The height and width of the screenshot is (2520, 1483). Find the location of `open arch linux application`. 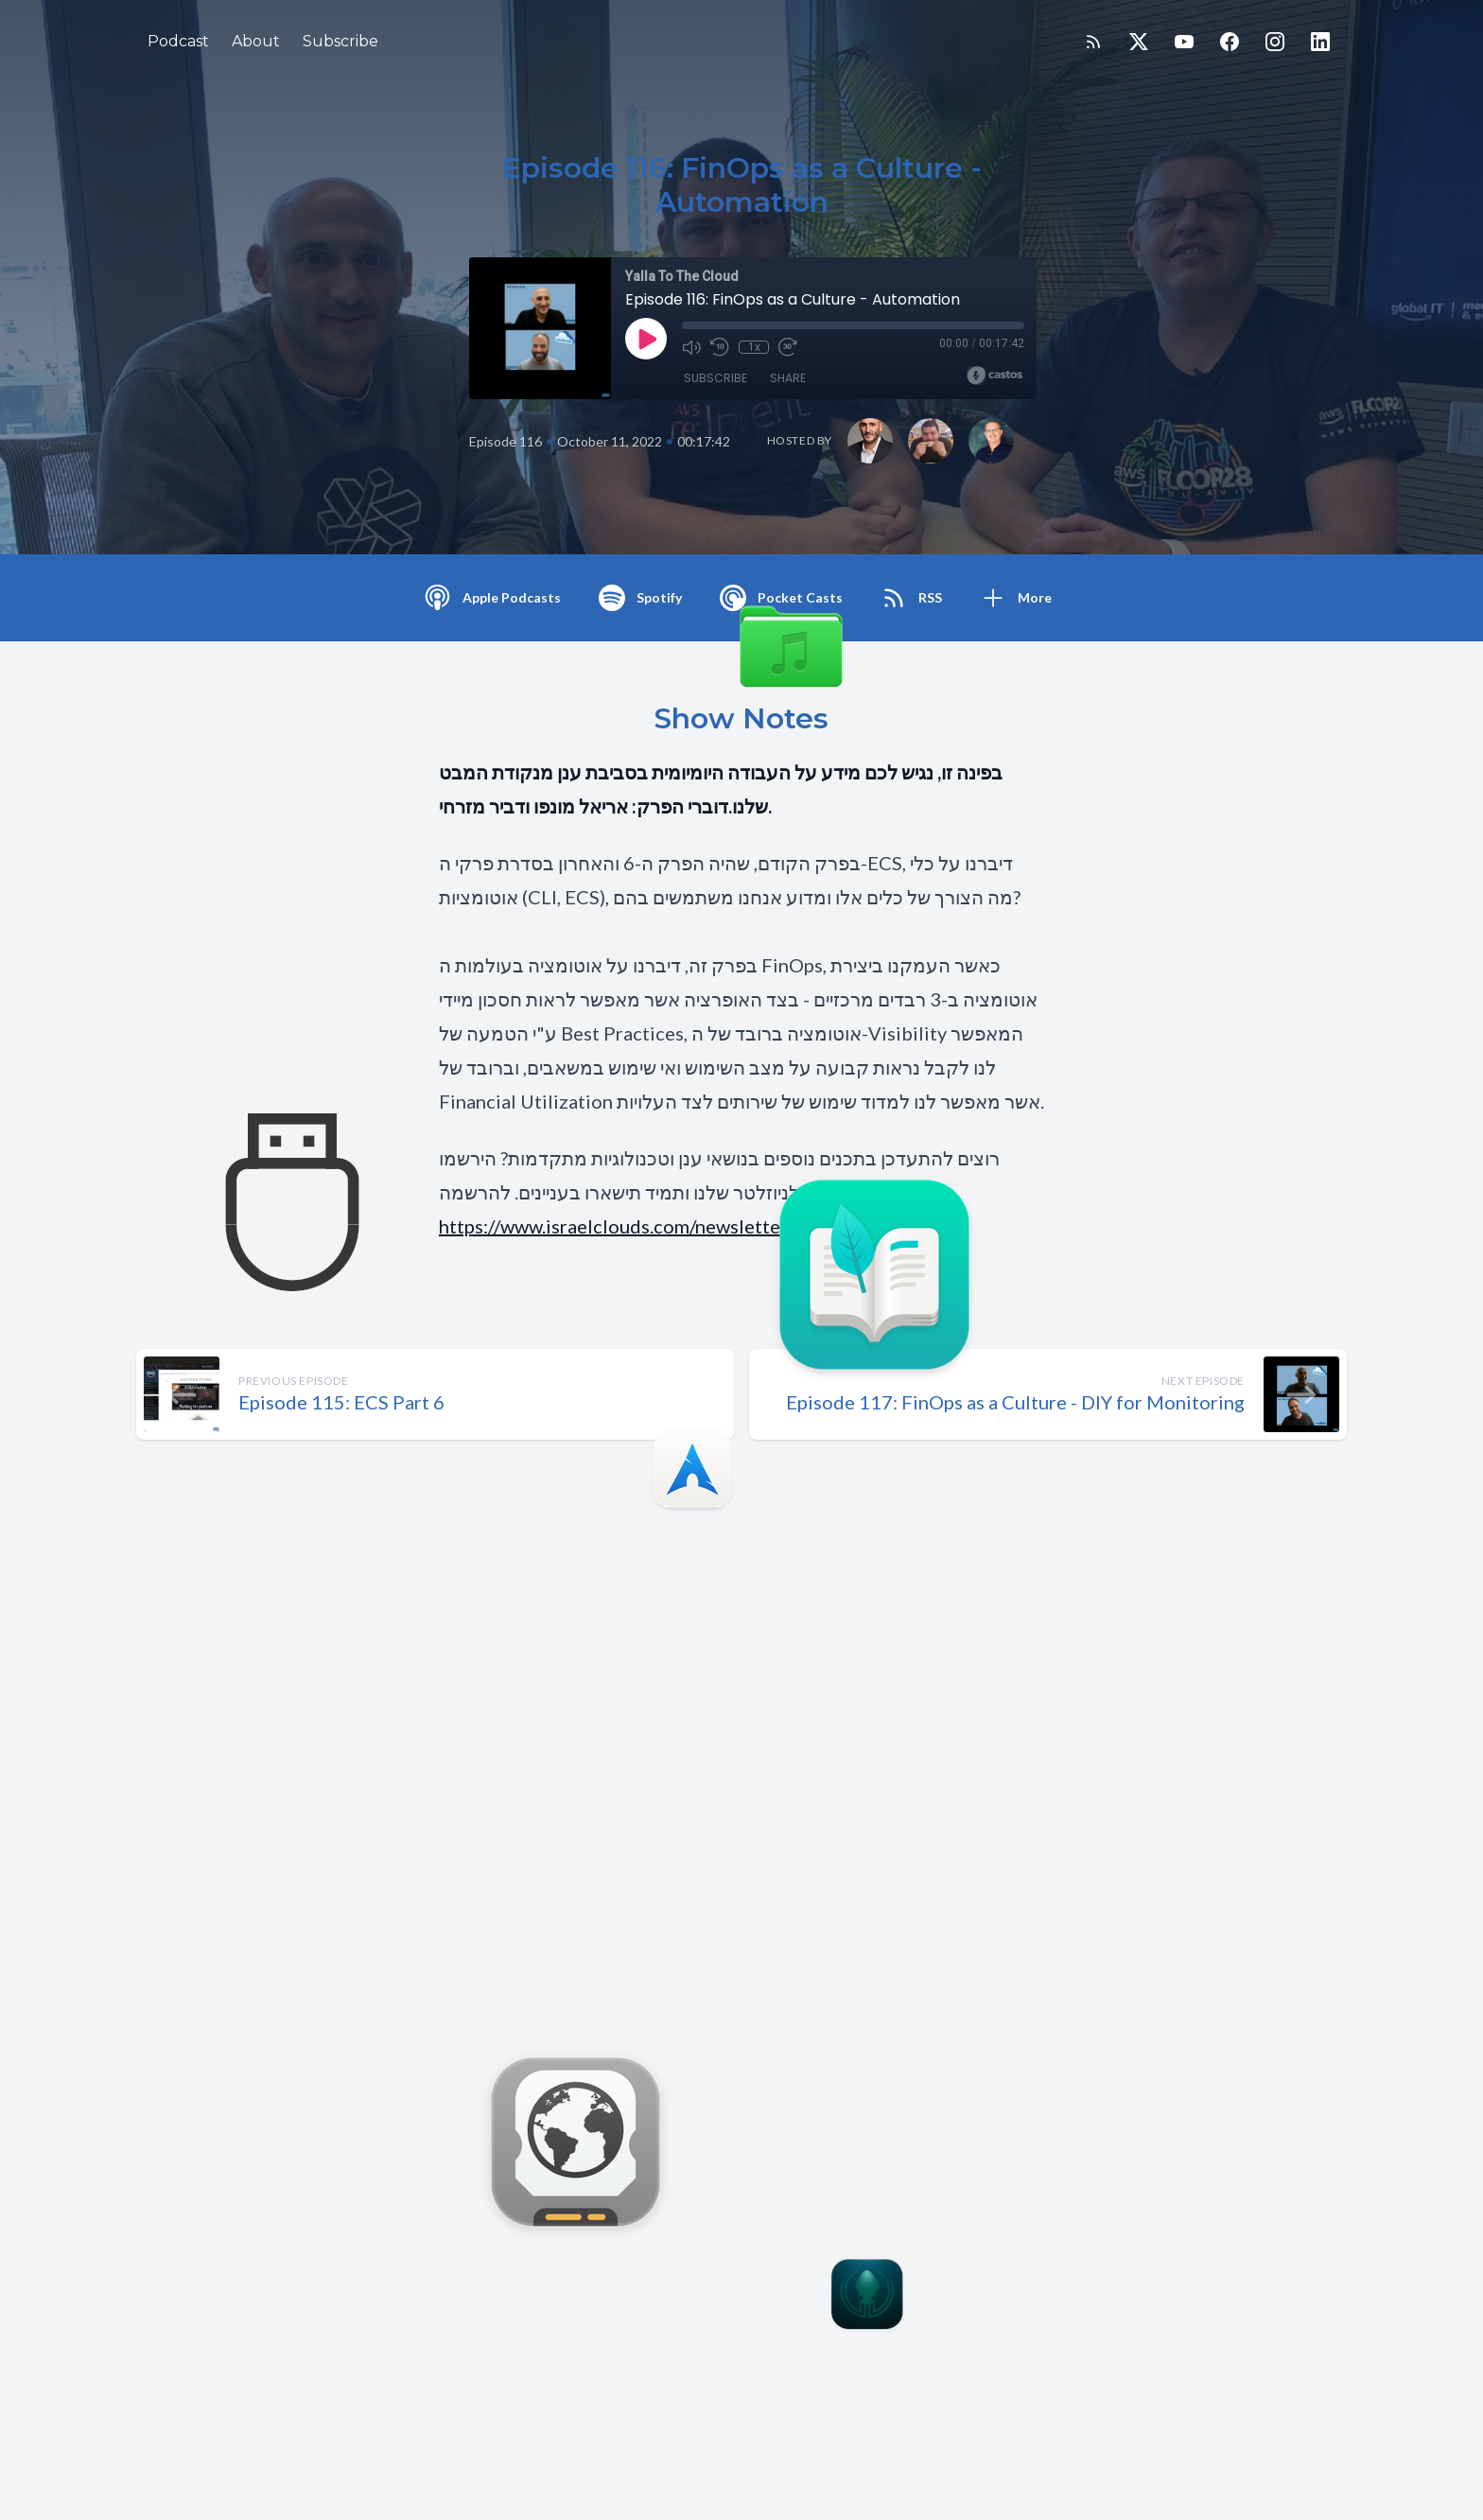

open arch linux application is located at coordinates (692, 1469).